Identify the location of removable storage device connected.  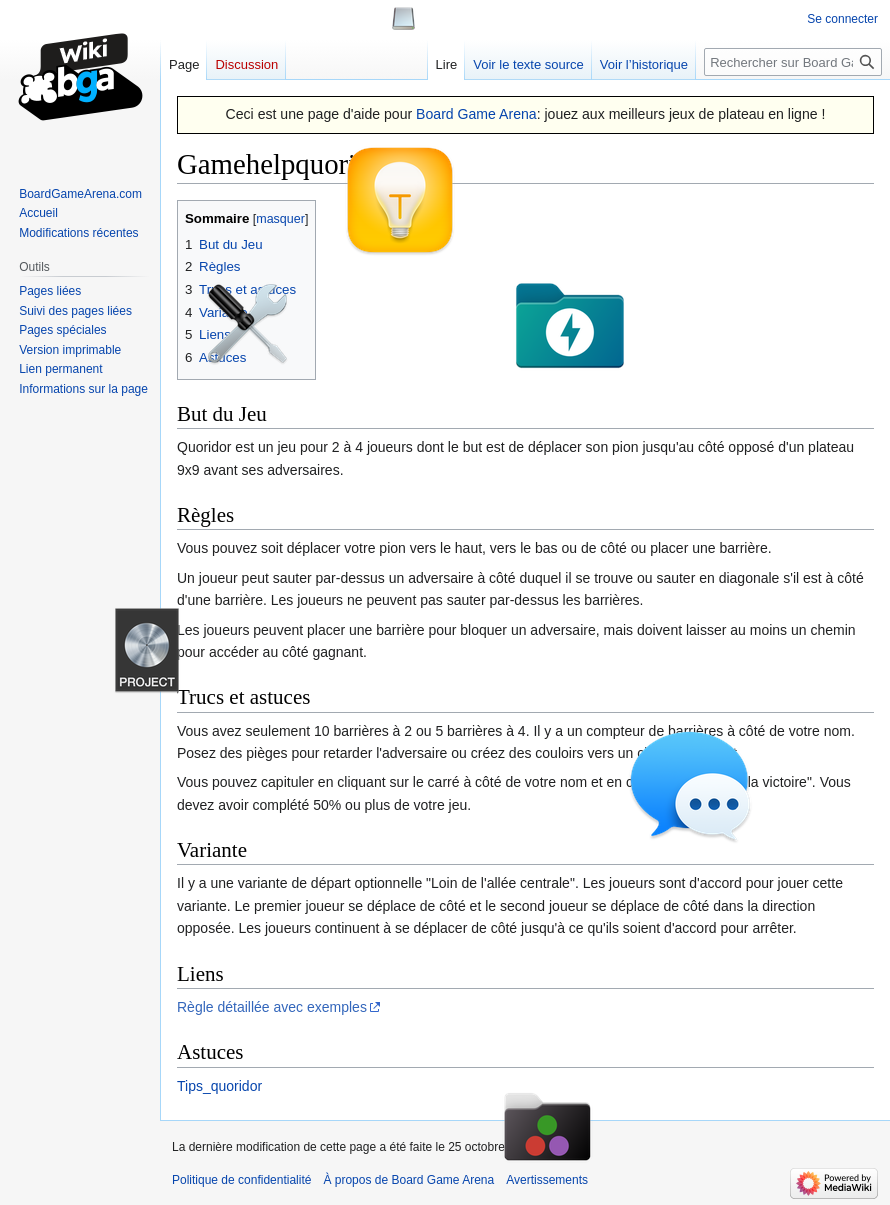
(403, 18).